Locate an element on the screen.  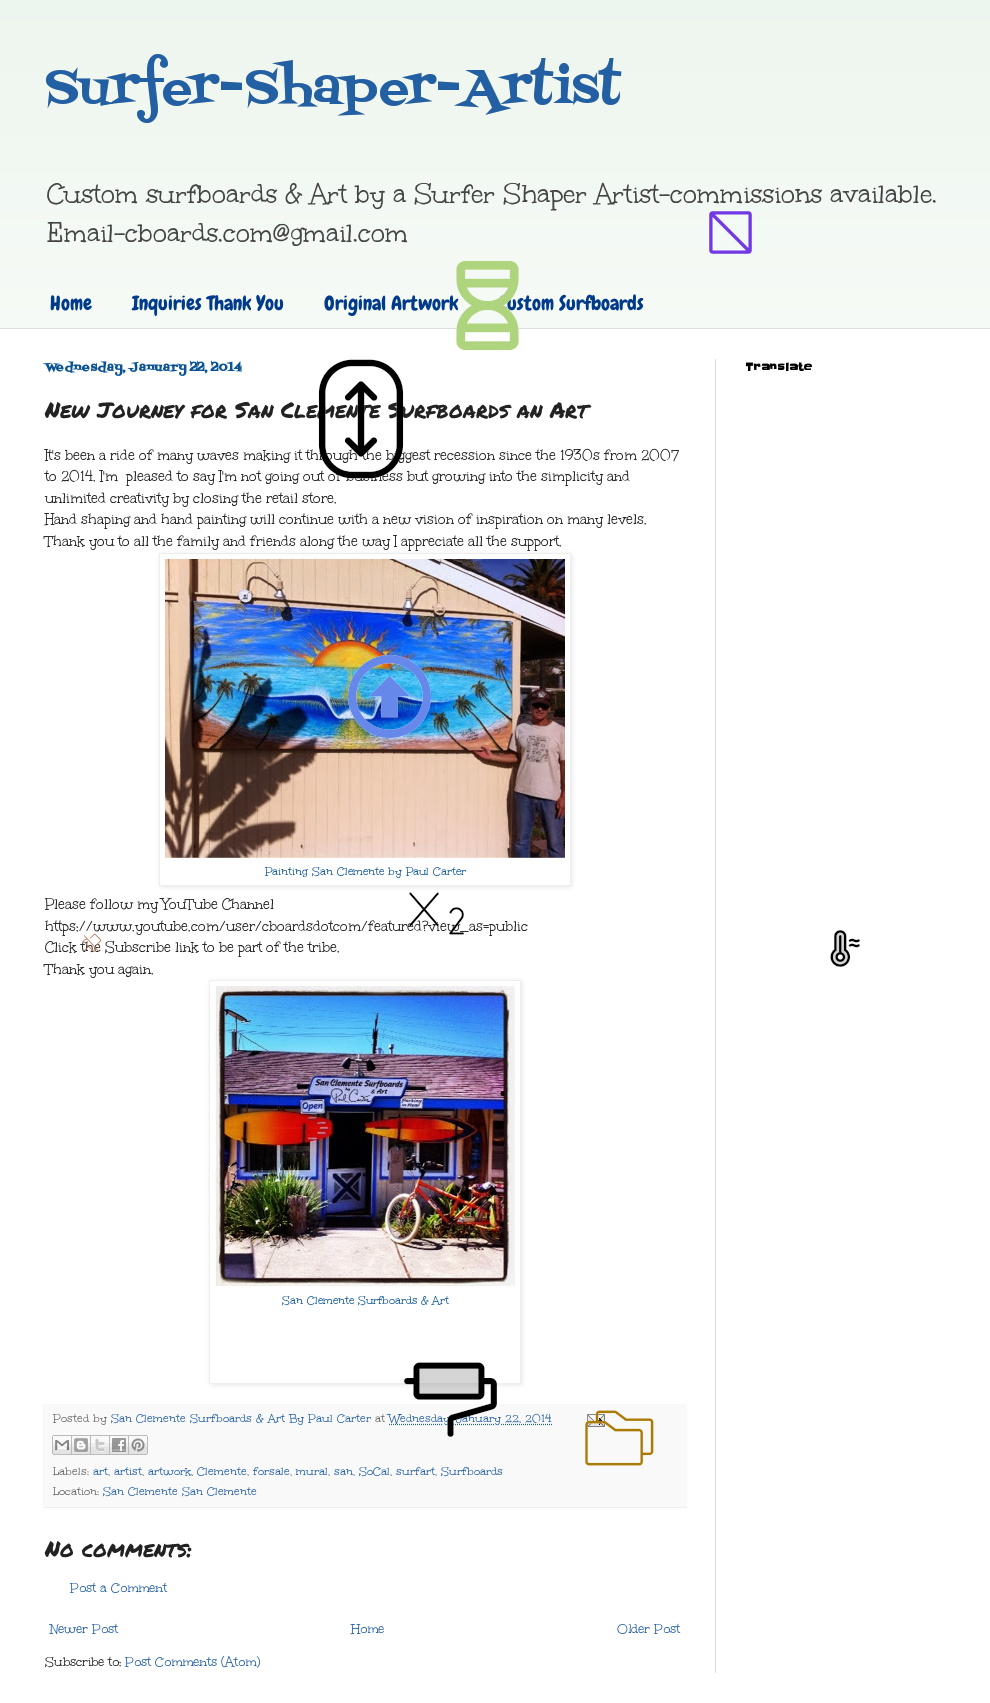
indicates high temperature or heat warning is located at coordinates (841, 948).